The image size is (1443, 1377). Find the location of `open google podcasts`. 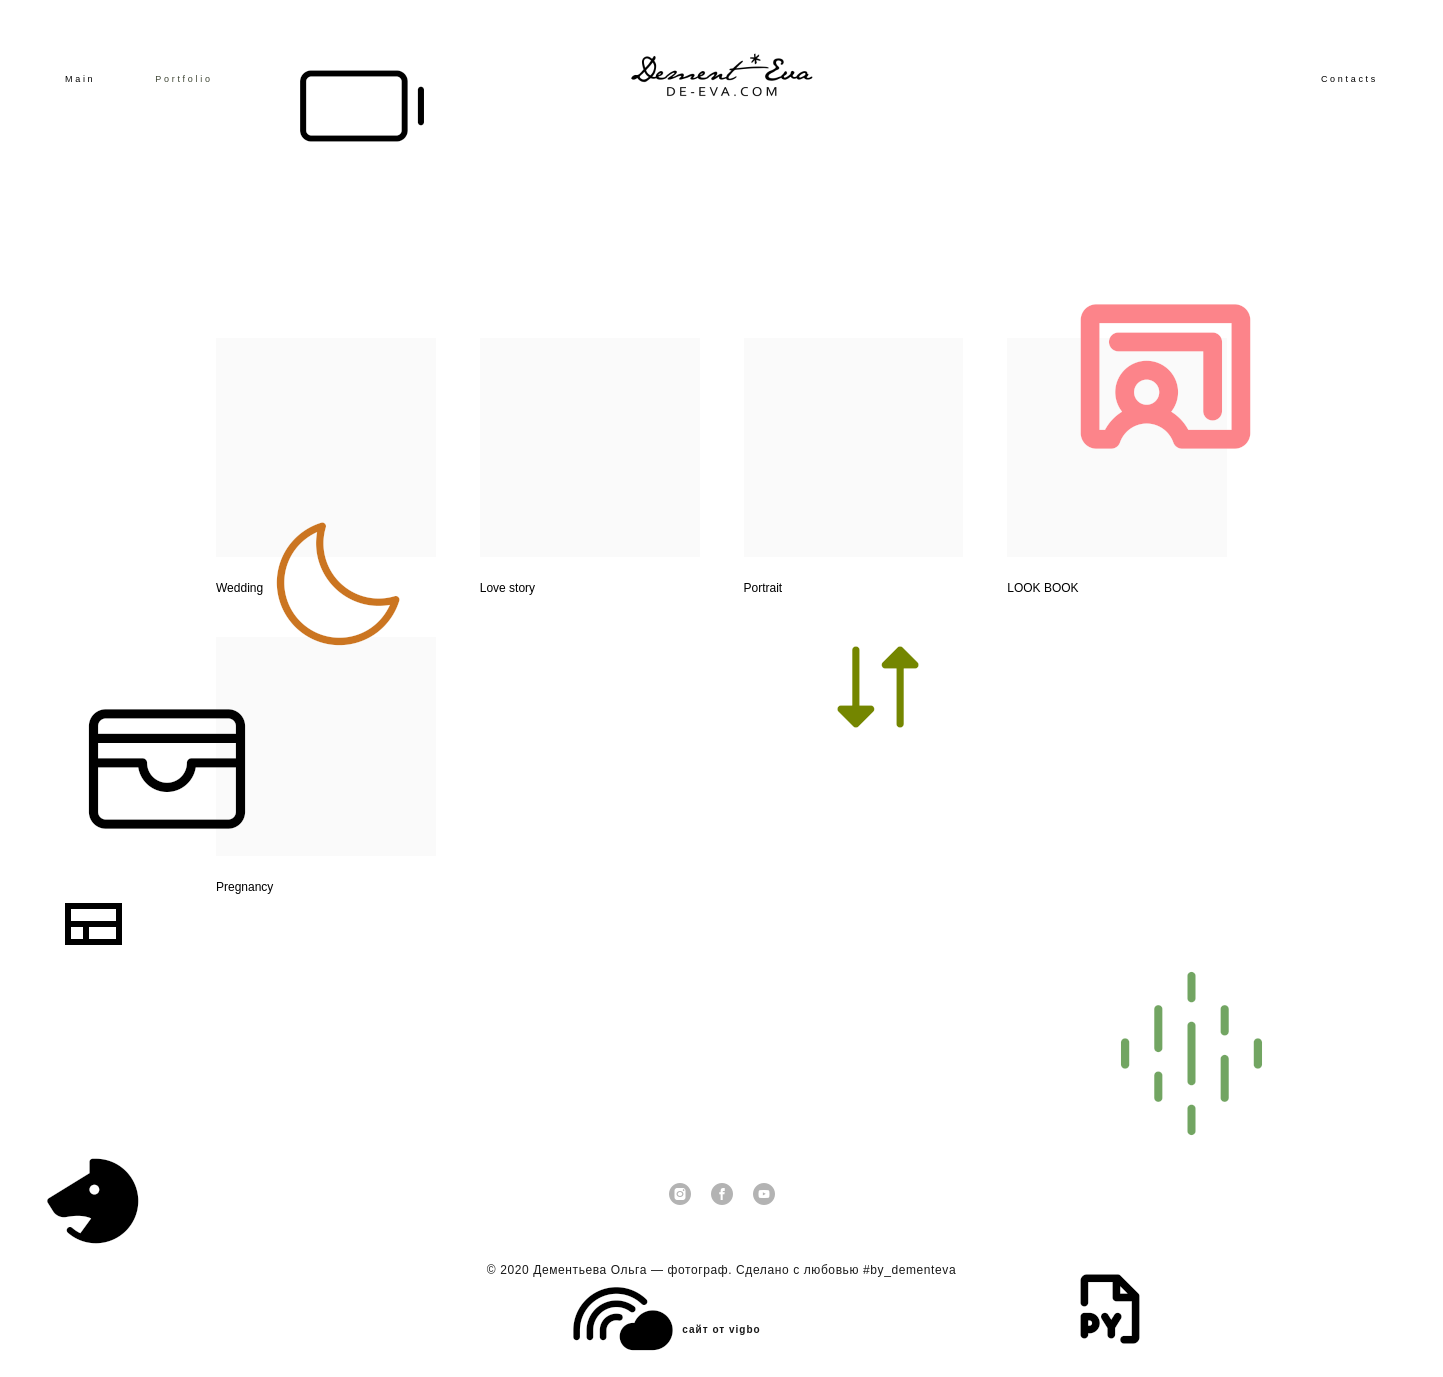

open google podcasts is located at coordinates (1191, 1053).